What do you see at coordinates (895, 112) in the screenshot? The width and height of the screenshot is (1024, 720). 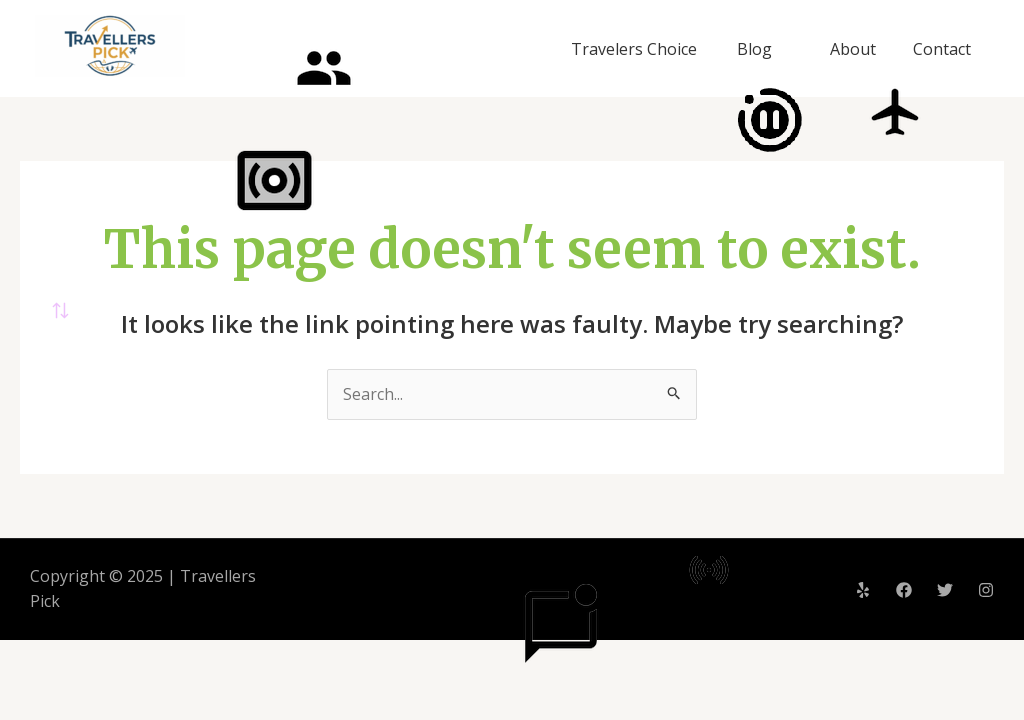 I see `access airport or flight information` at bounding box center [895, 112].